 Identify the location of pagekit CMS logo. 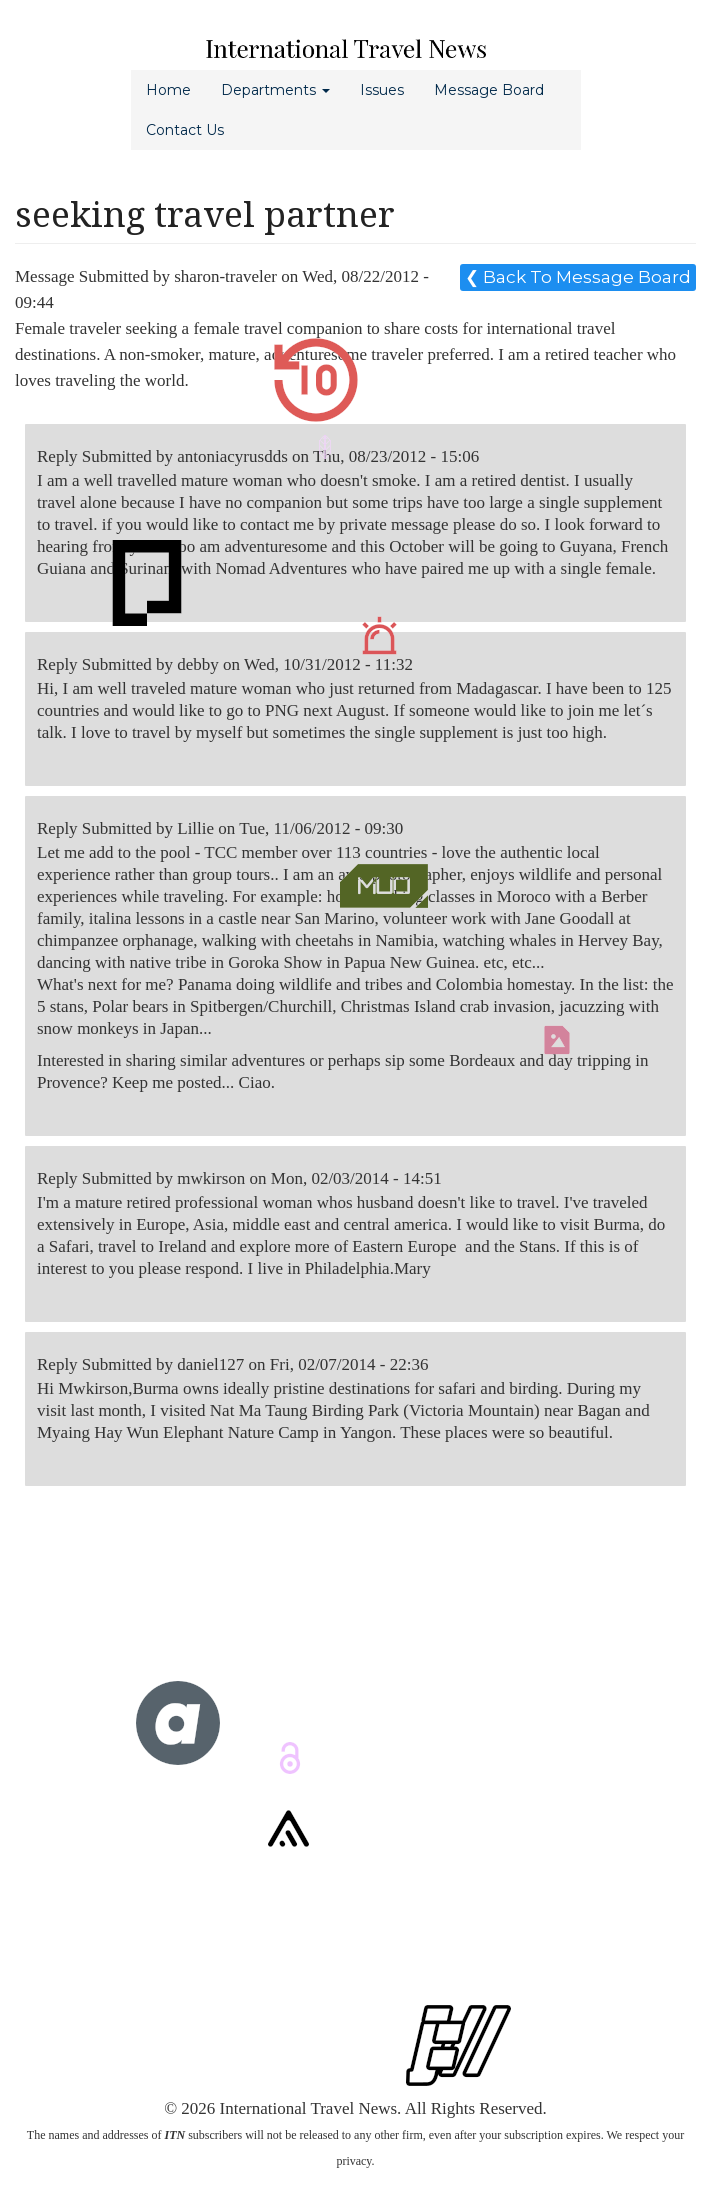
(147, 583).